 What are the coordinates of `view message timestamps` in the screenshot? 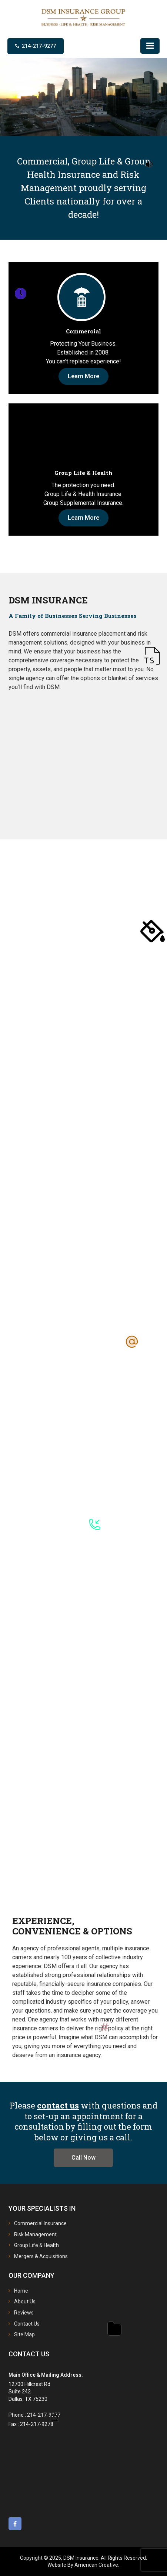 It's located at (20, 293).